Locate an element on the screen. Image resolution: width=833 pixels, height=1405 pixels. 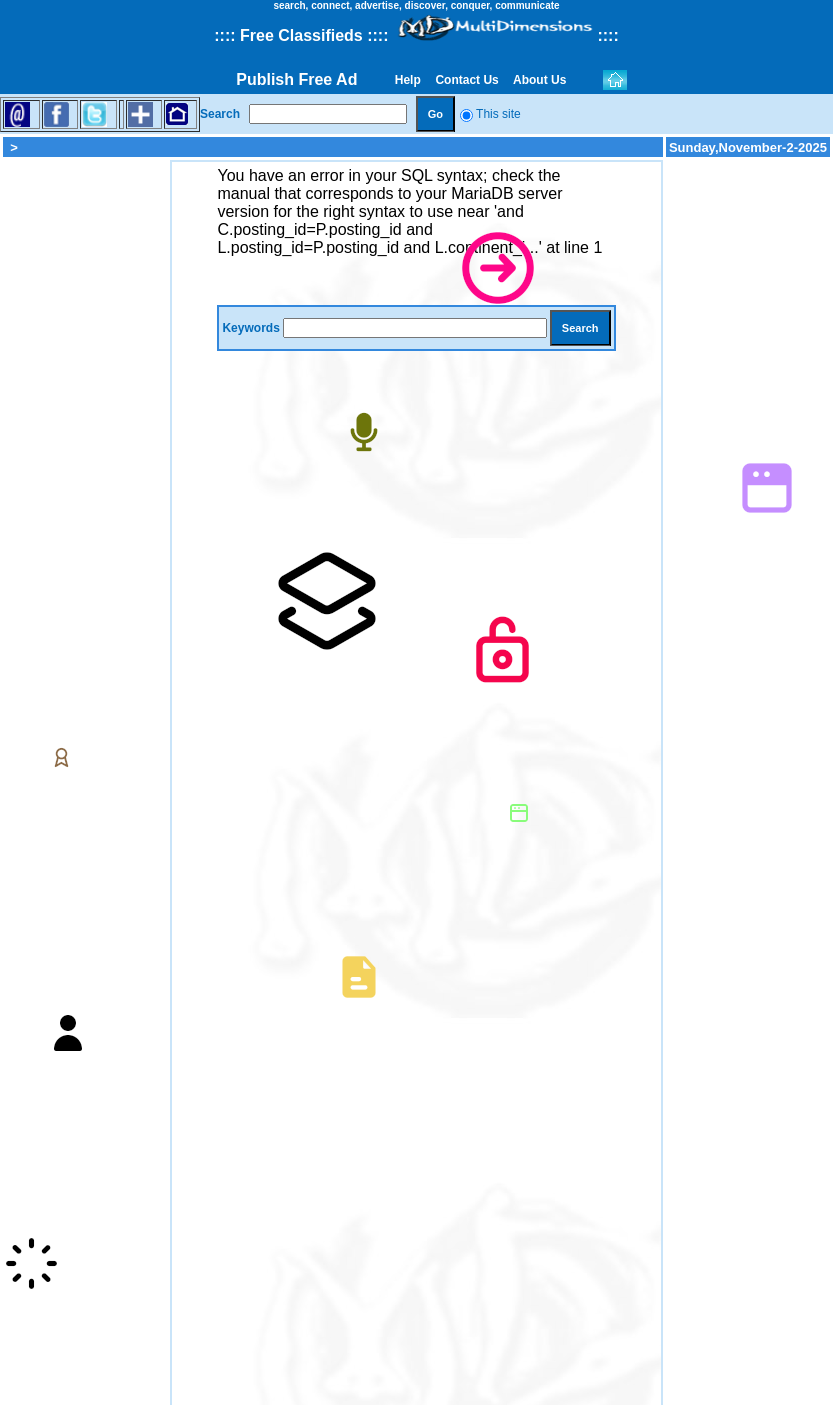
view document contents is located at coordinates (359, 977).